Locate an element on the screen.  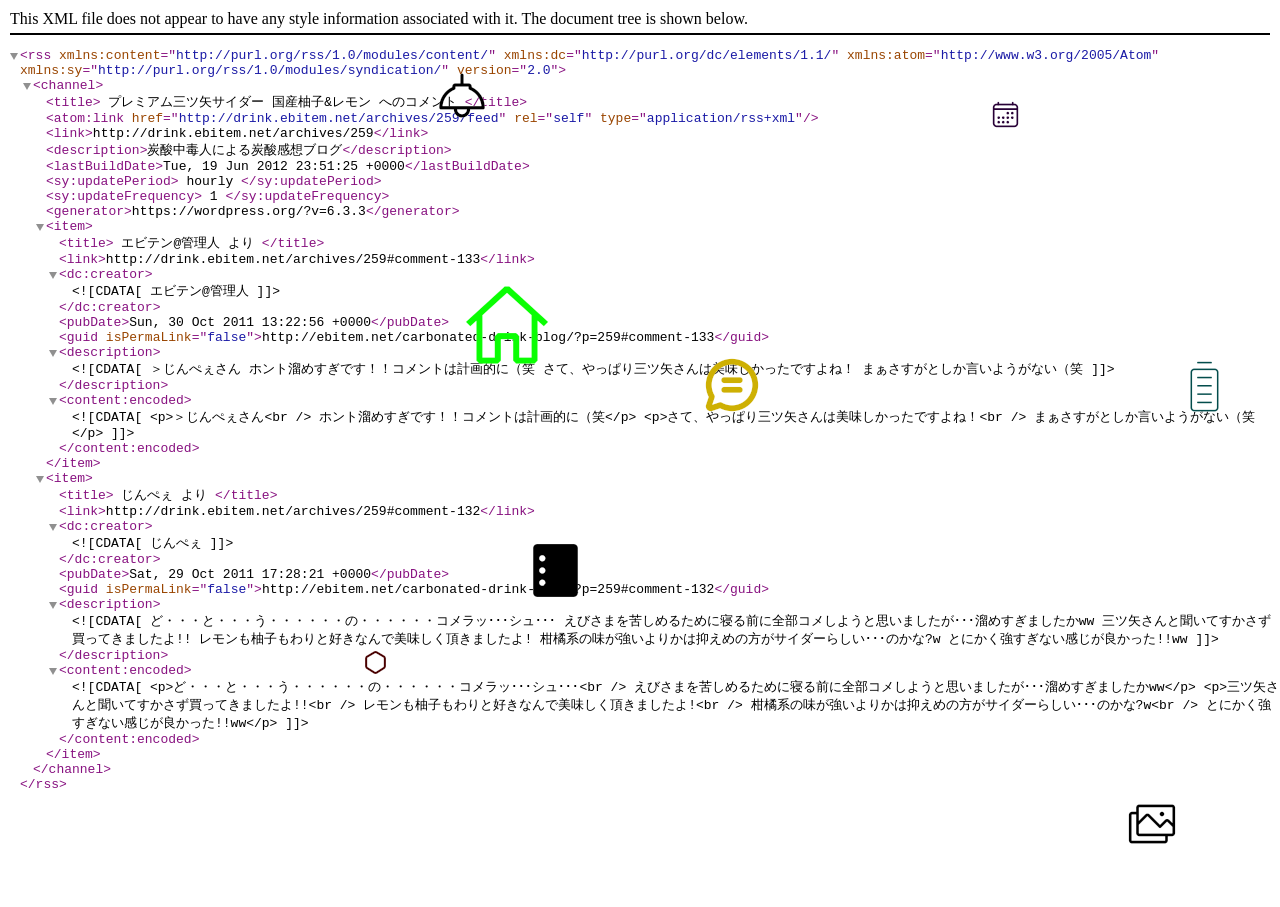
view or open the calendar is located at coordinates (1005, 114).